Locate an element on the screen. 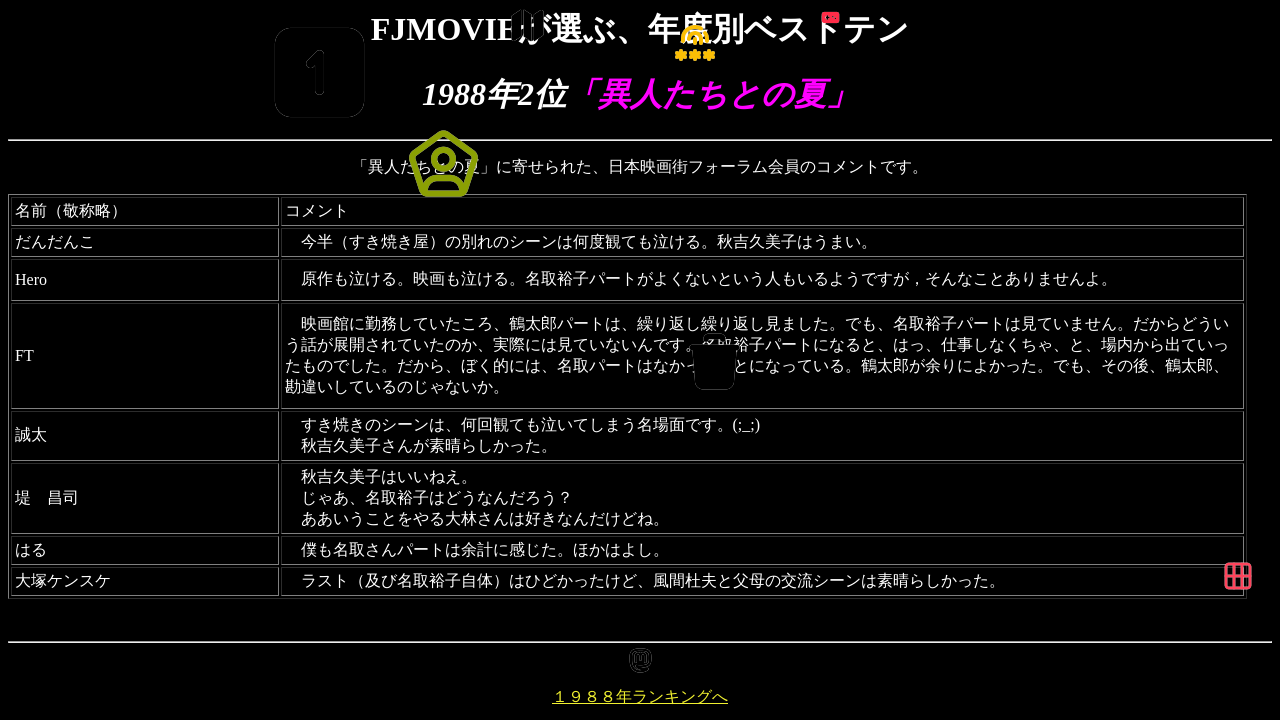 The height and width of the screenshot is (720, 1280). view user profile is located at coordinates (443, 165).